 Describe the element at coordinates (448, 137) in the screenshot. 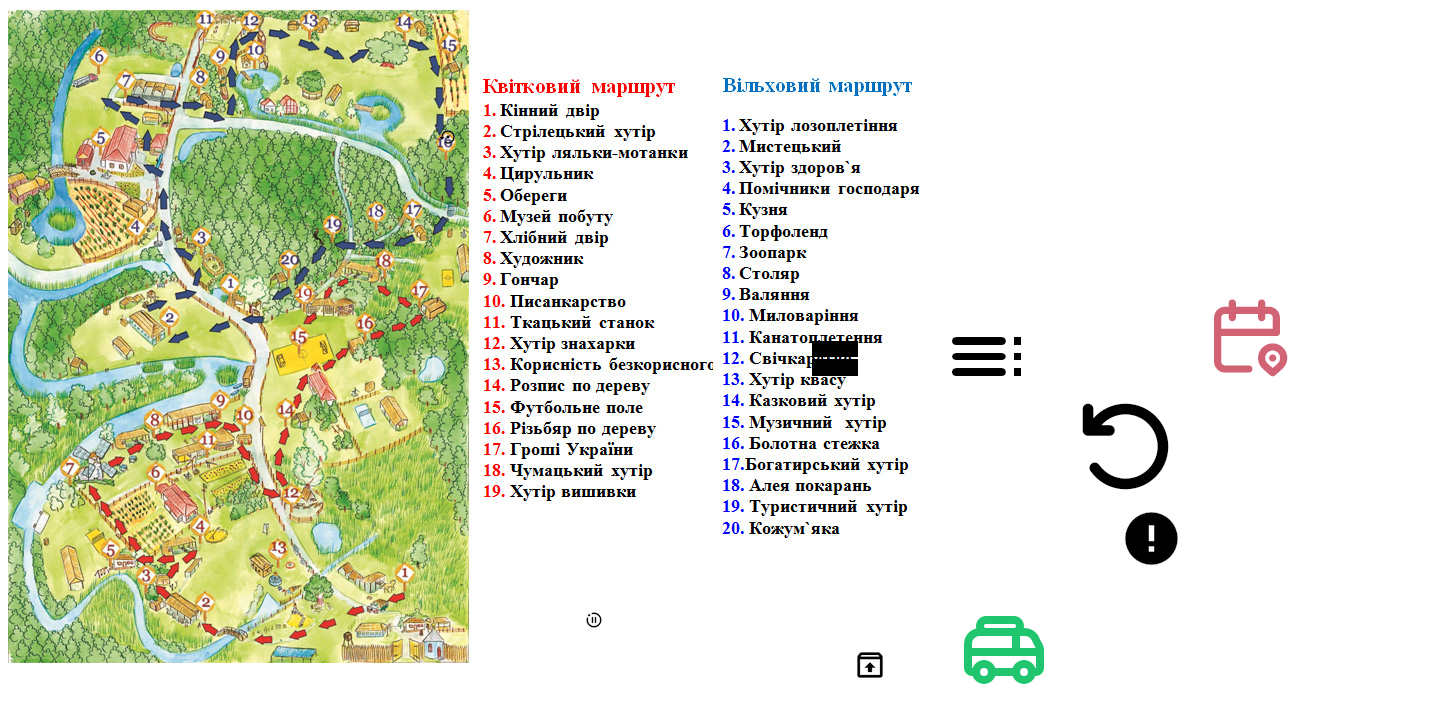

I see `restore settings to a previous backup` at that location.